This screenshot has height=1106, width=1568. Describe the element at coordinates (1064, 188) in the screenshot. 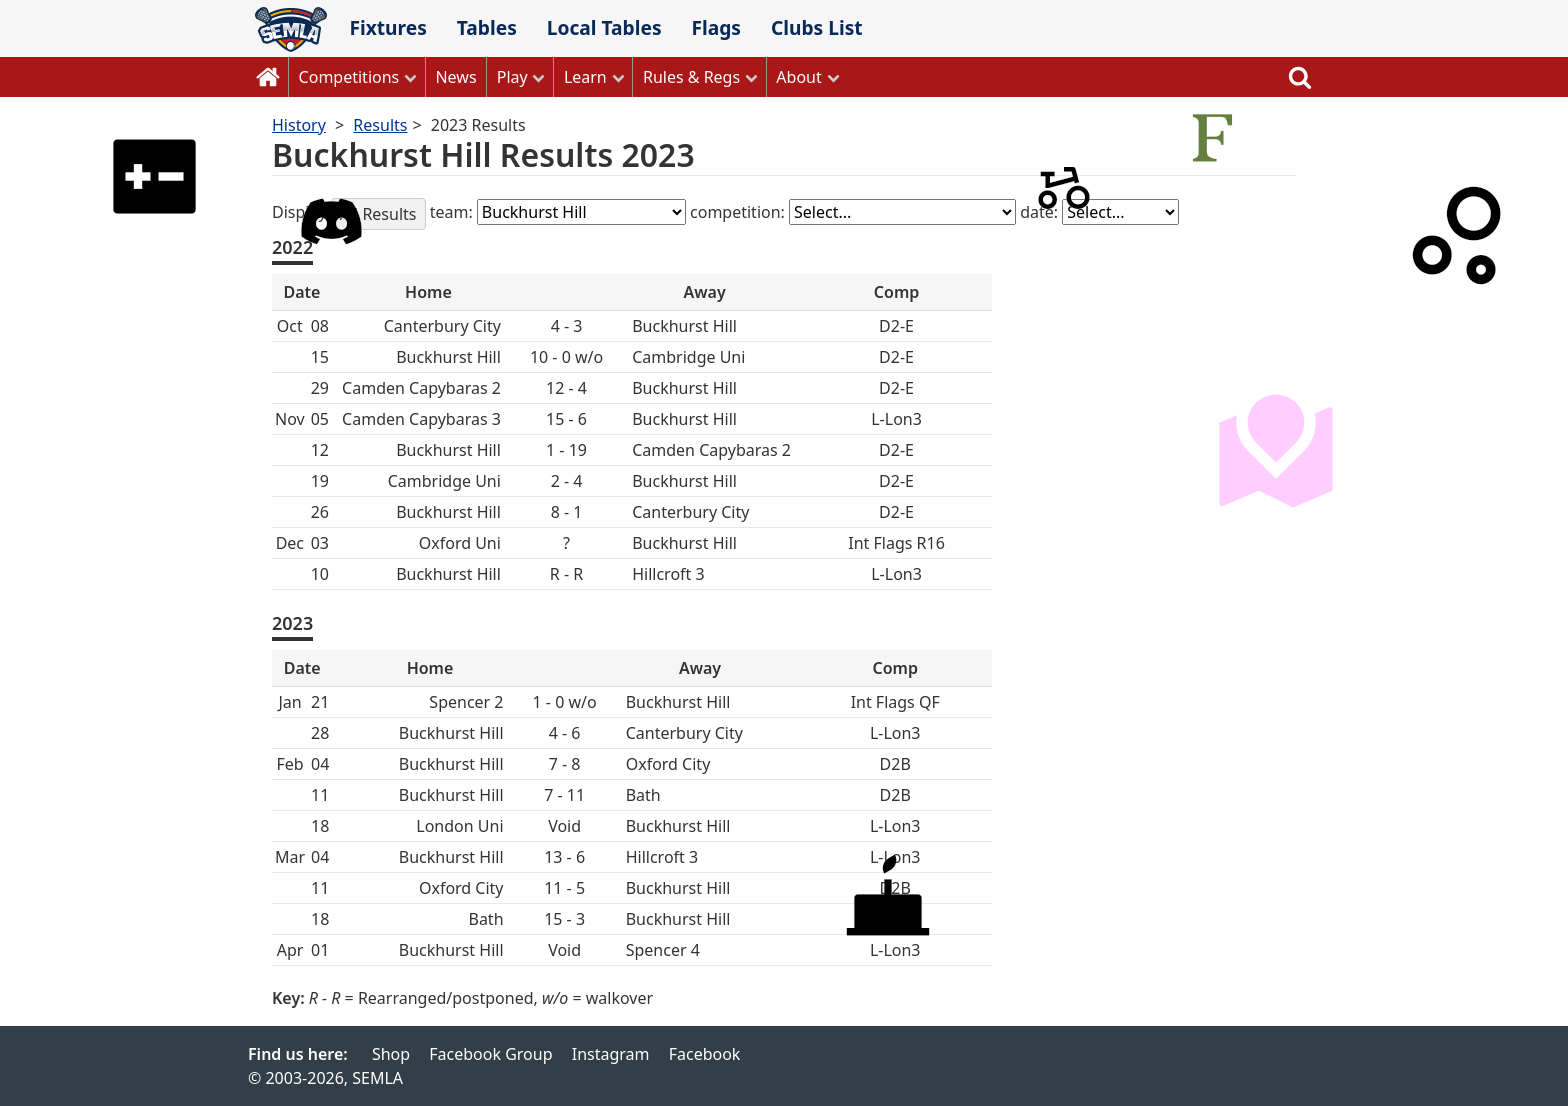

I see `access bike rental or sharing services` at that location.